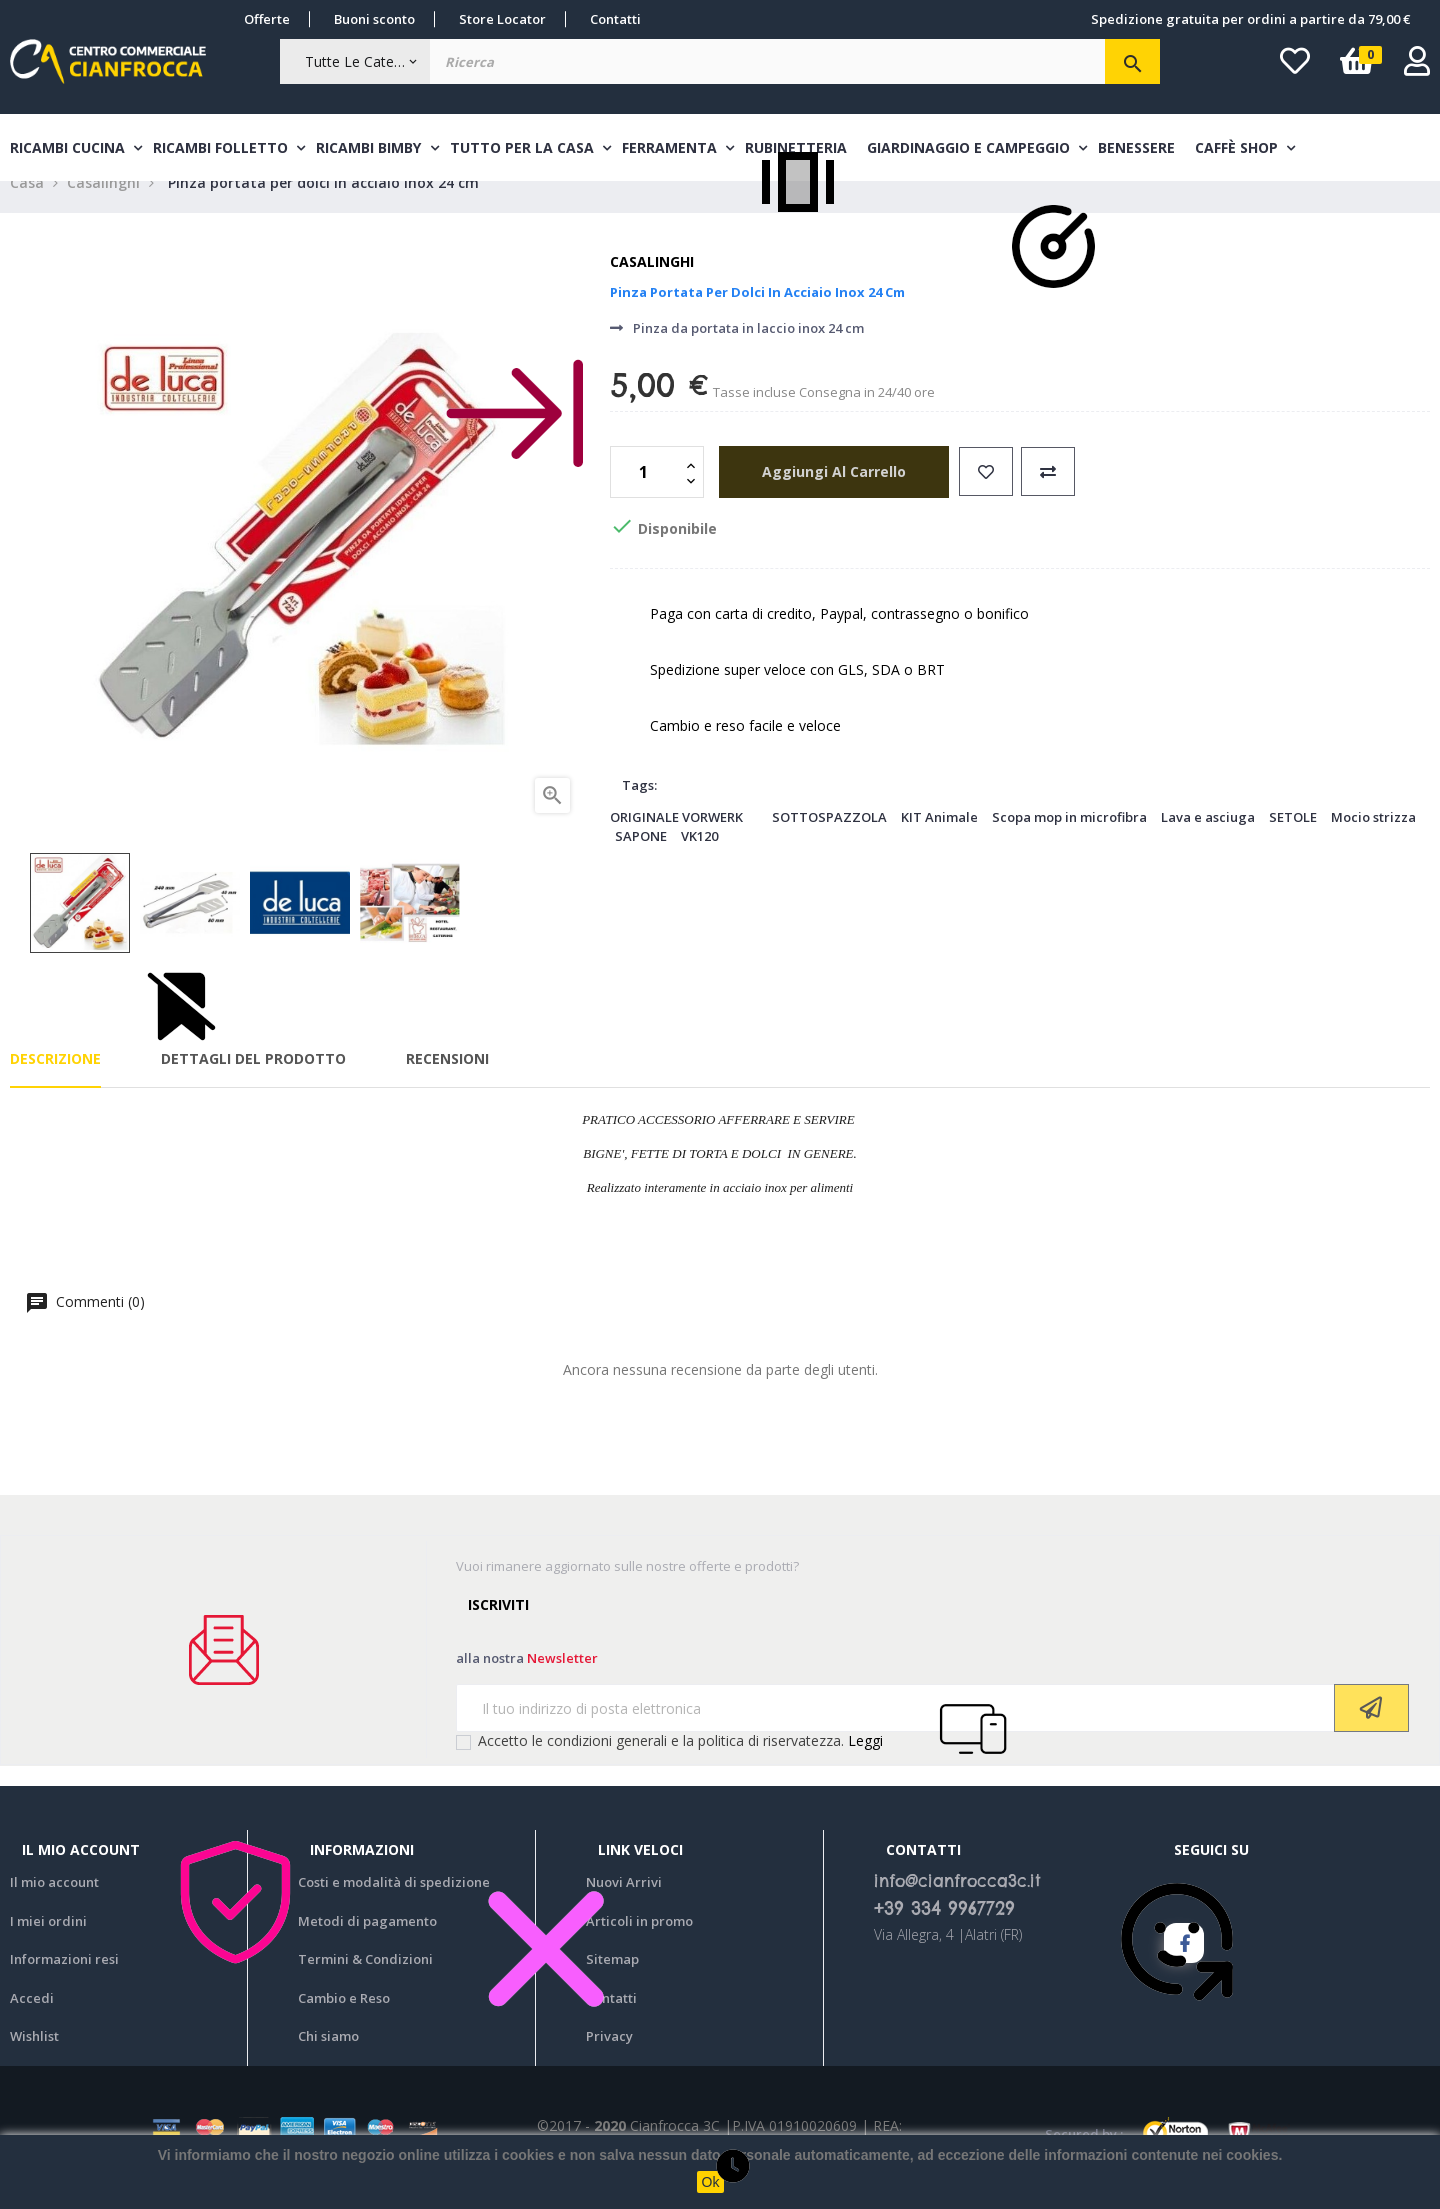  I want to click on move content to the next tab stop, so click(518, 415).